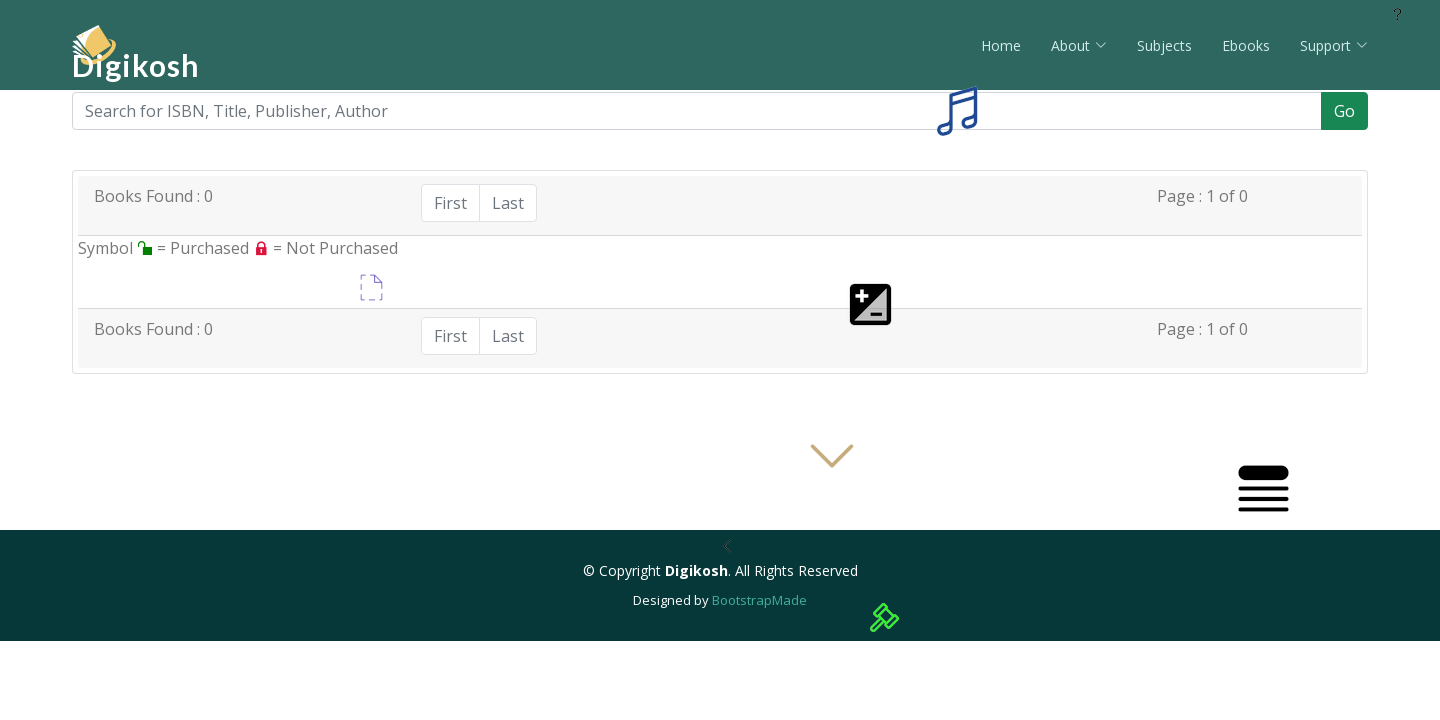  Describe the element at coordinates (371, 287) in the screenshot. I see `upload or select a file` at that location.